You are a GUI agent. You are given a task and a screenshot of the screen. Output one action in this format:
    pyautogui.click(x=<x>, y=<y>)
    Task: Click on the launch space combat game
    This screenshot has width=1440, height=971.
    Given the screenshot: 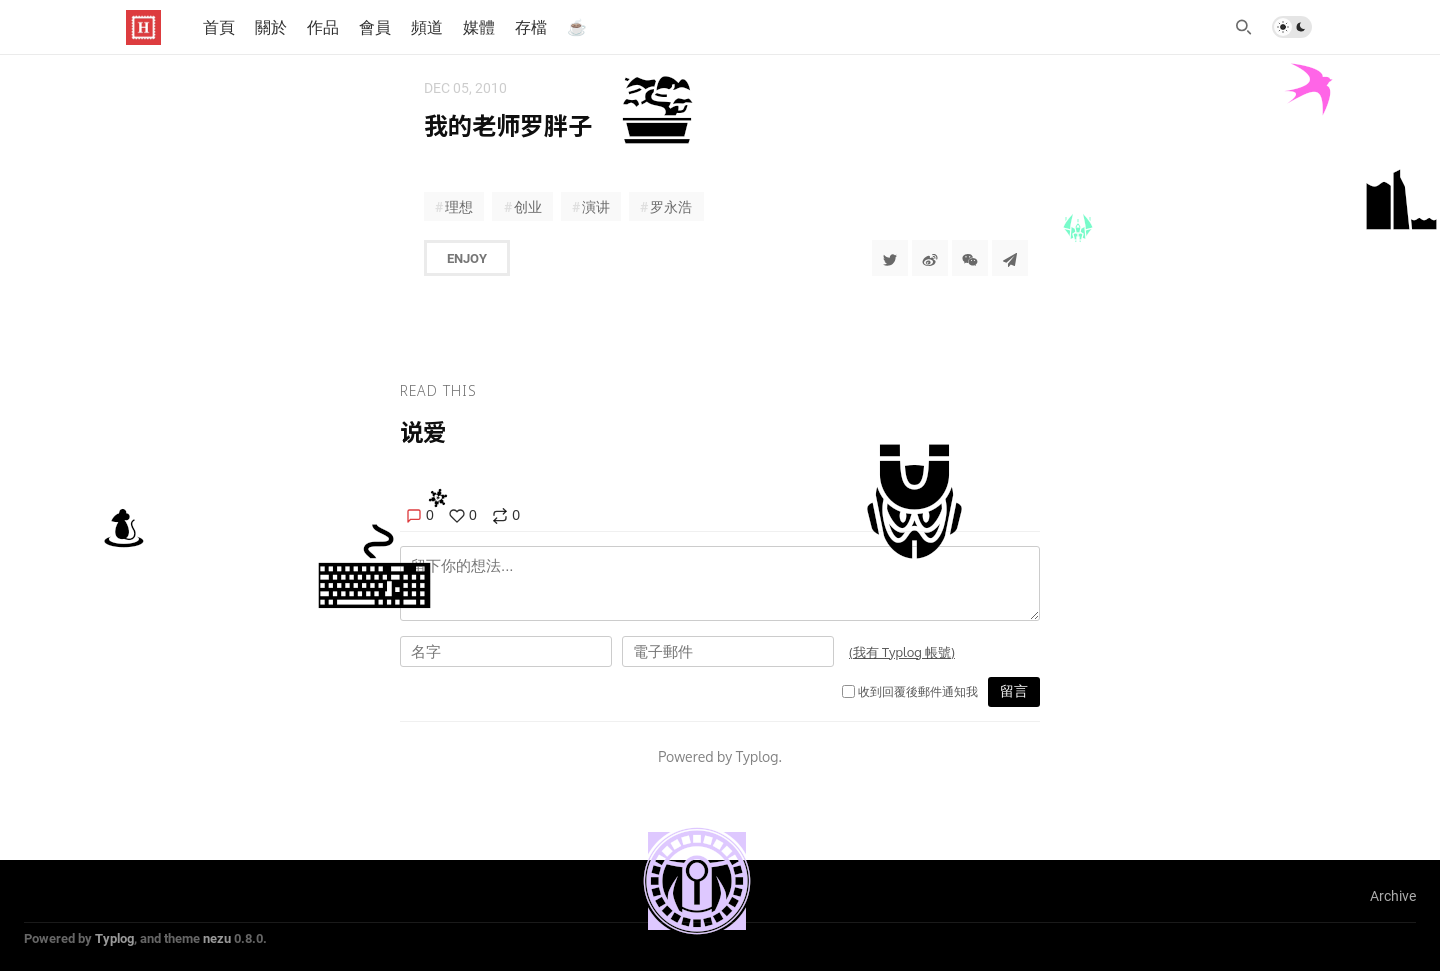 What is the action you would take?
    pyautogui.click(x=1078, y=228)
    